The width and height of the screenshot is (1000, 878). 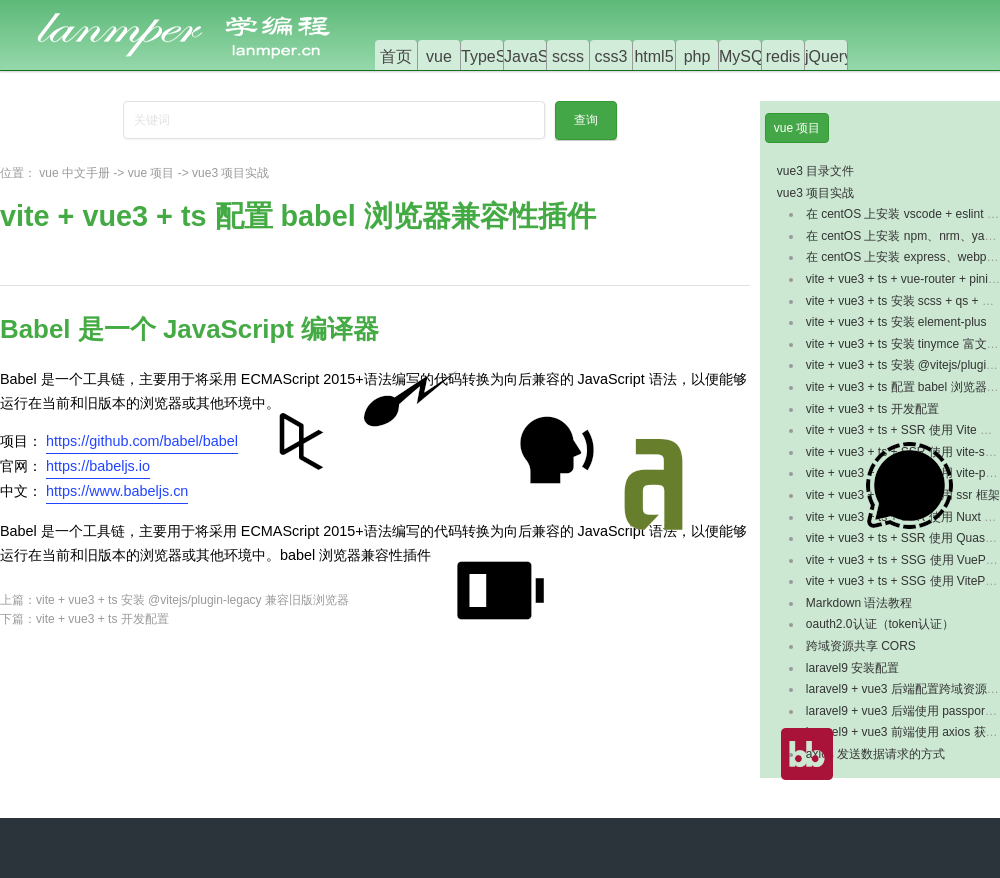 What do you see at coordinates (653, 484) in the screenshot?
I see `appian brand logo` at bounding box center [653, 484].